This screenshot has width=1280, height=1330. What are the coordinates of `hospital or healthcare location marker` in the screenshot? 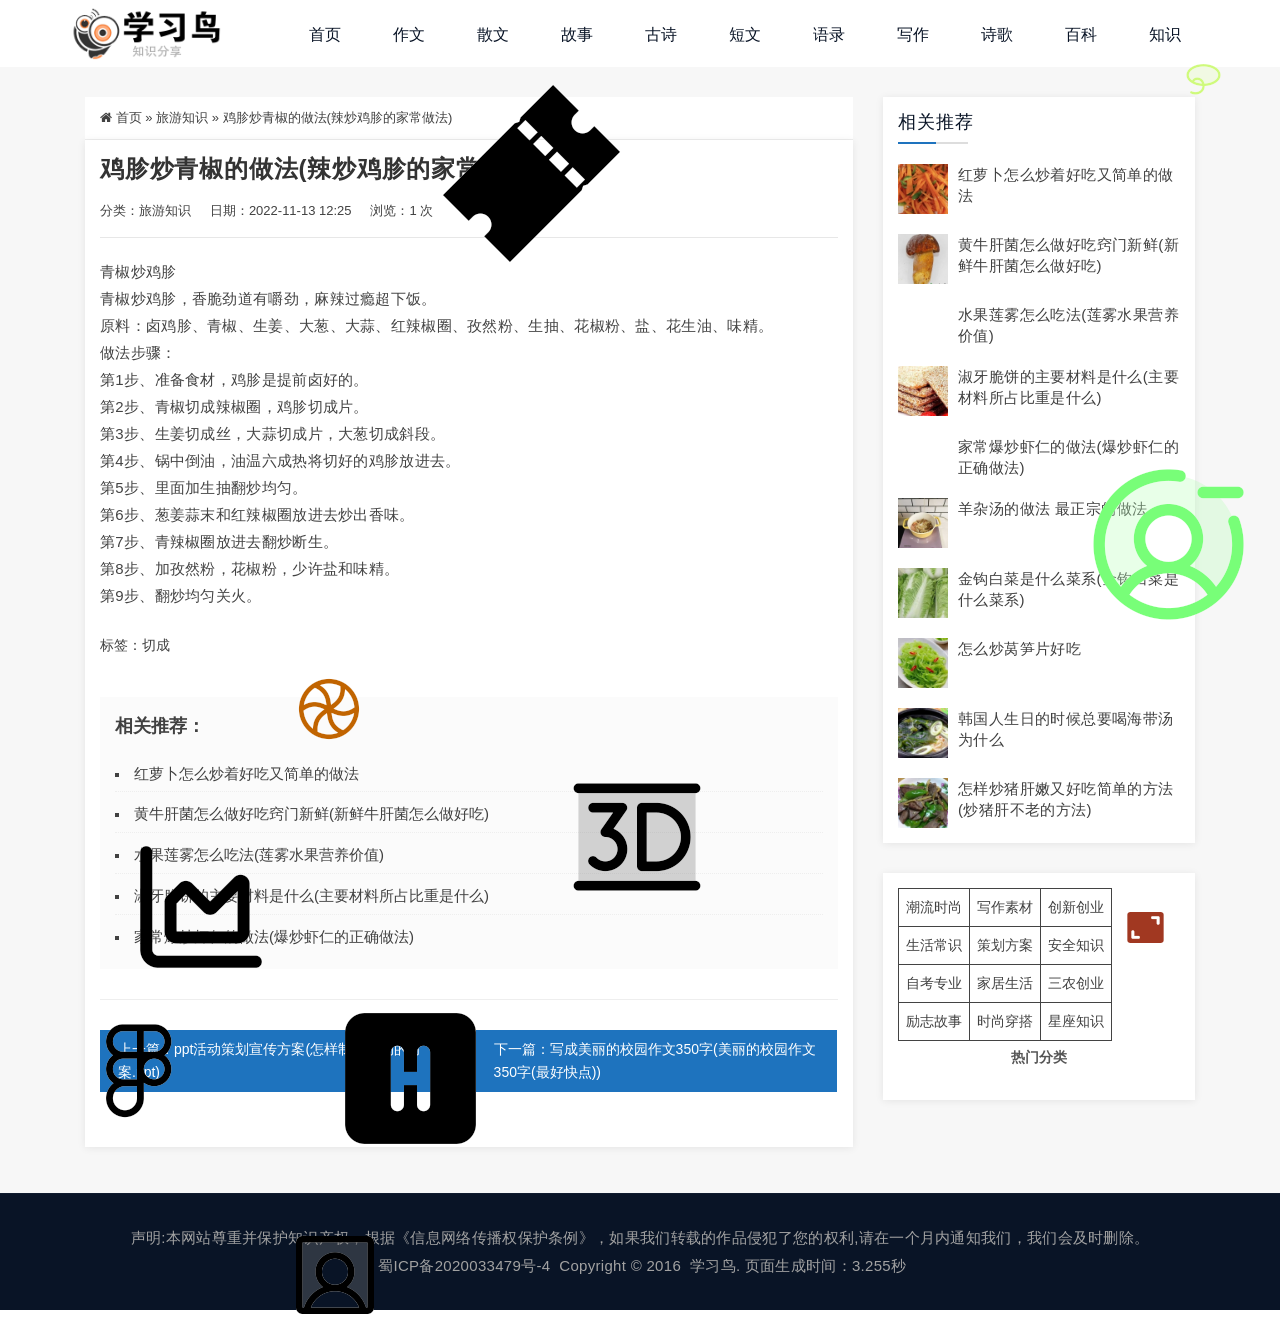 It's located at (410, 1078).